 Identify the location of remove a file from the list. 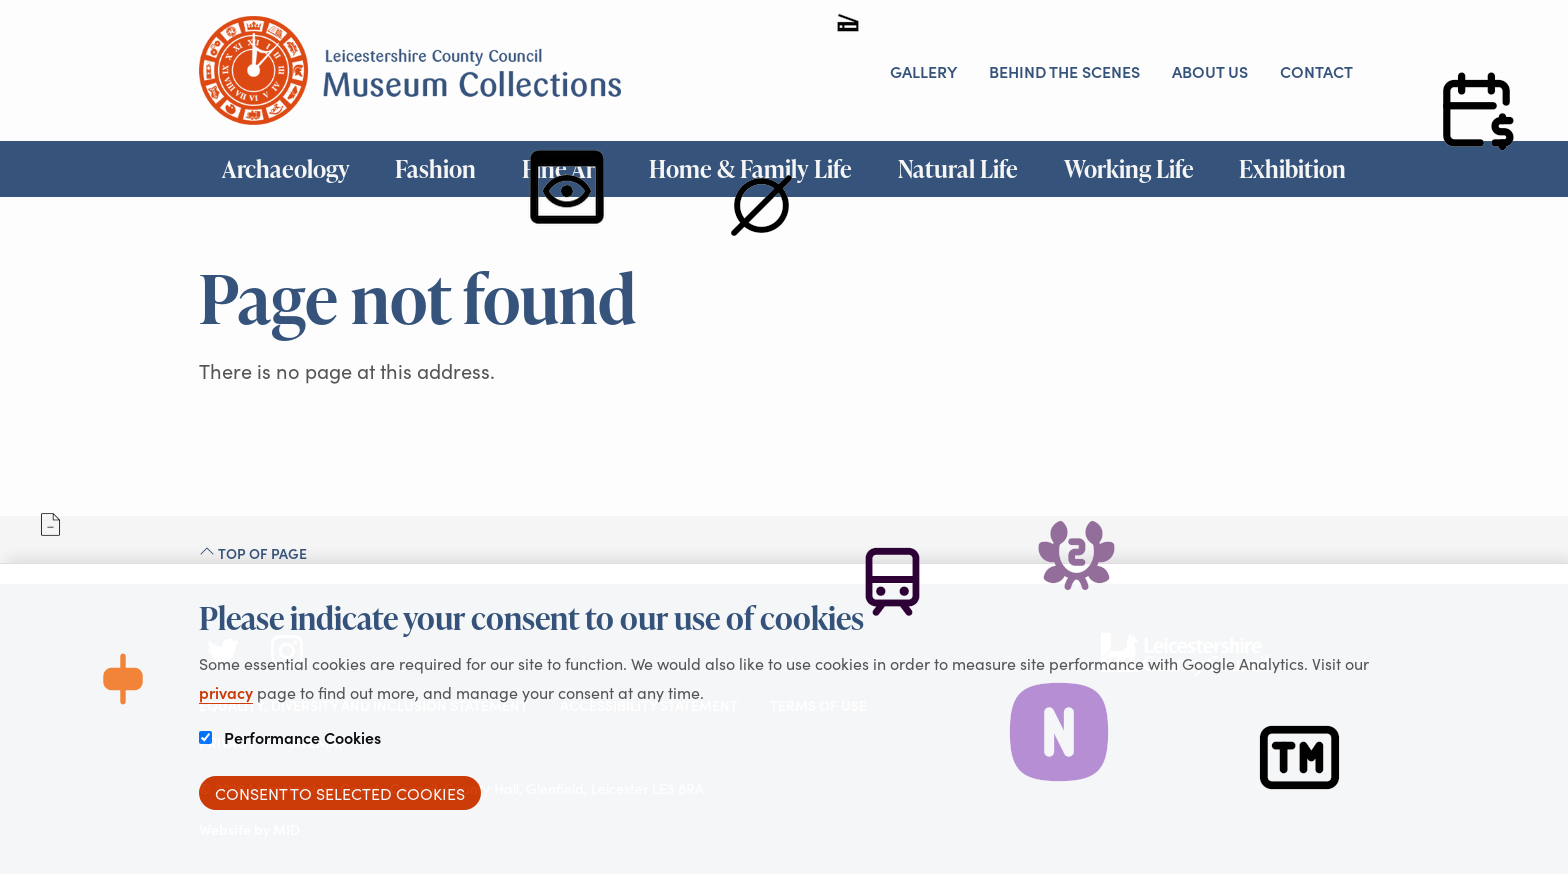
(50, 524).